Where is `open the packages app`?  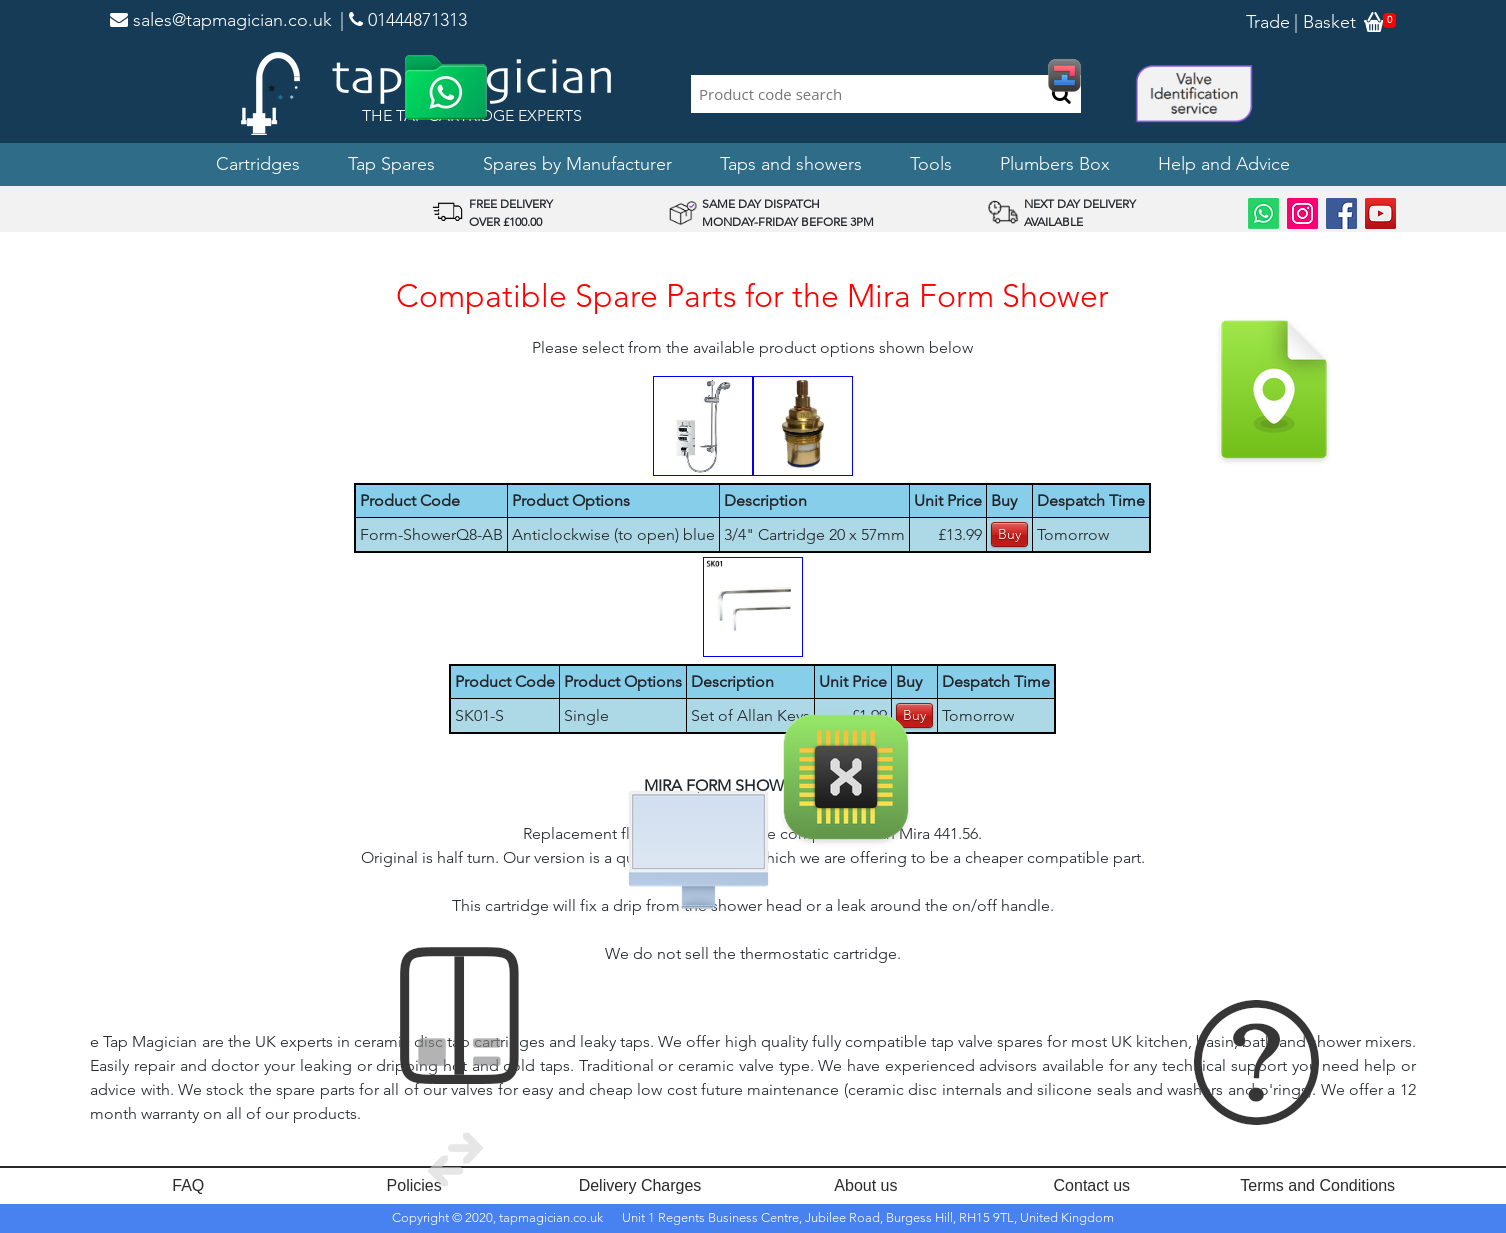
open the packages app is located at coordinates (464, 1011).